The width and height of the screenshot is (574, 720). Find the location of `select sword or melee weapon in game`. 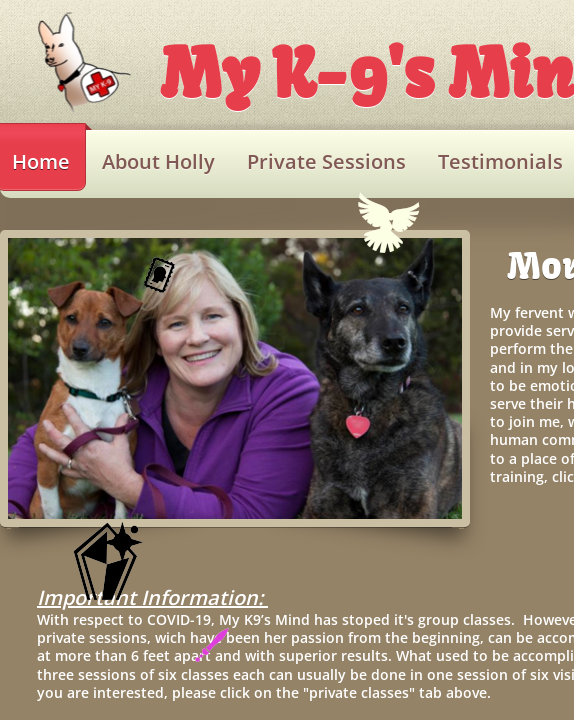

select sword or melee weapon in game is located at coordinates (212, 645).